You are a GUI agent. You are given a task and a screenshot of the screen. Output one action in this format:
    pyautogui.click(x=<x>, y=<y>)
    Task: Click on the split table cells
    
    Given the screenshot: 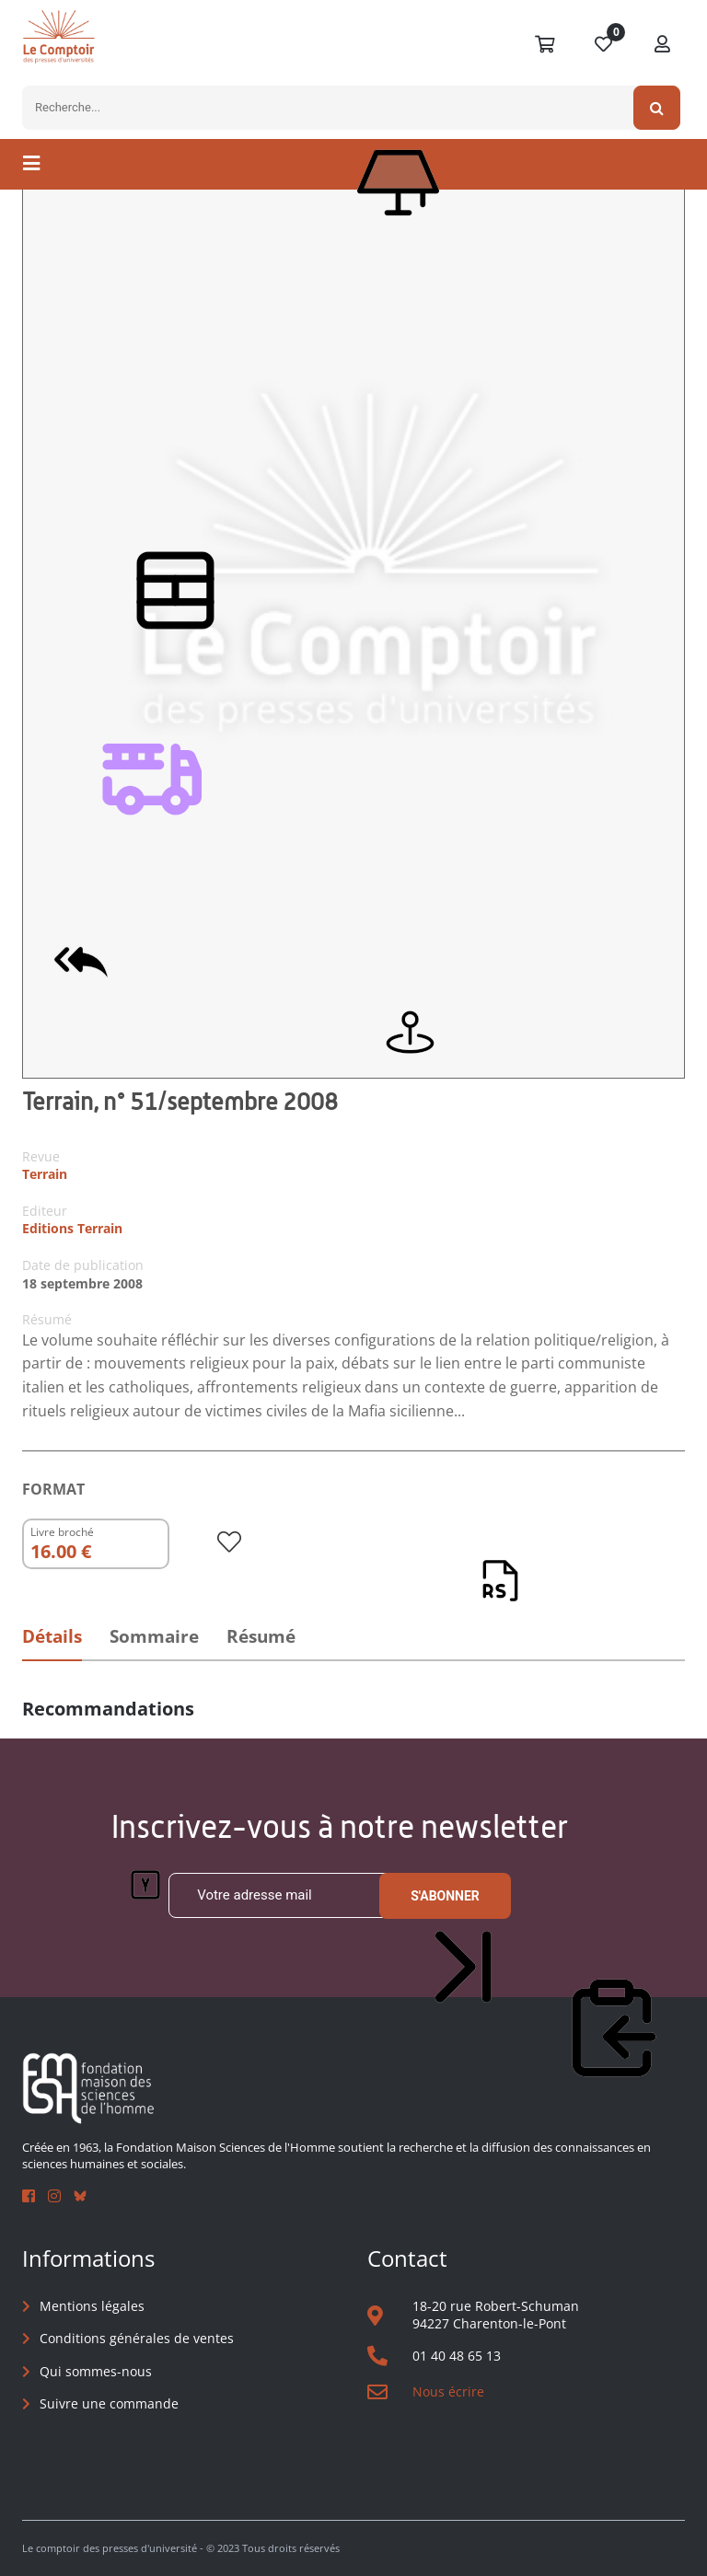 What is the action you would take?
    pyautogui.click(x=175, y=590)
    